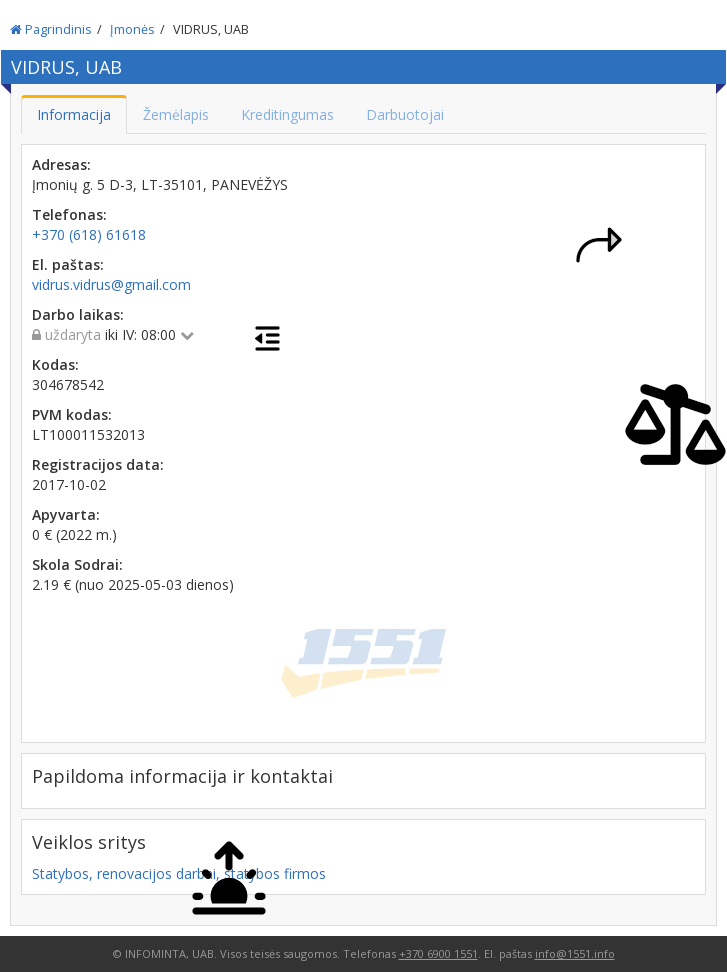 Image resolution: width=727 pixels, height=972 pixels. Describe the element at coordinates (599, 245) in the screenshot. I see `share or forward content` at that location.